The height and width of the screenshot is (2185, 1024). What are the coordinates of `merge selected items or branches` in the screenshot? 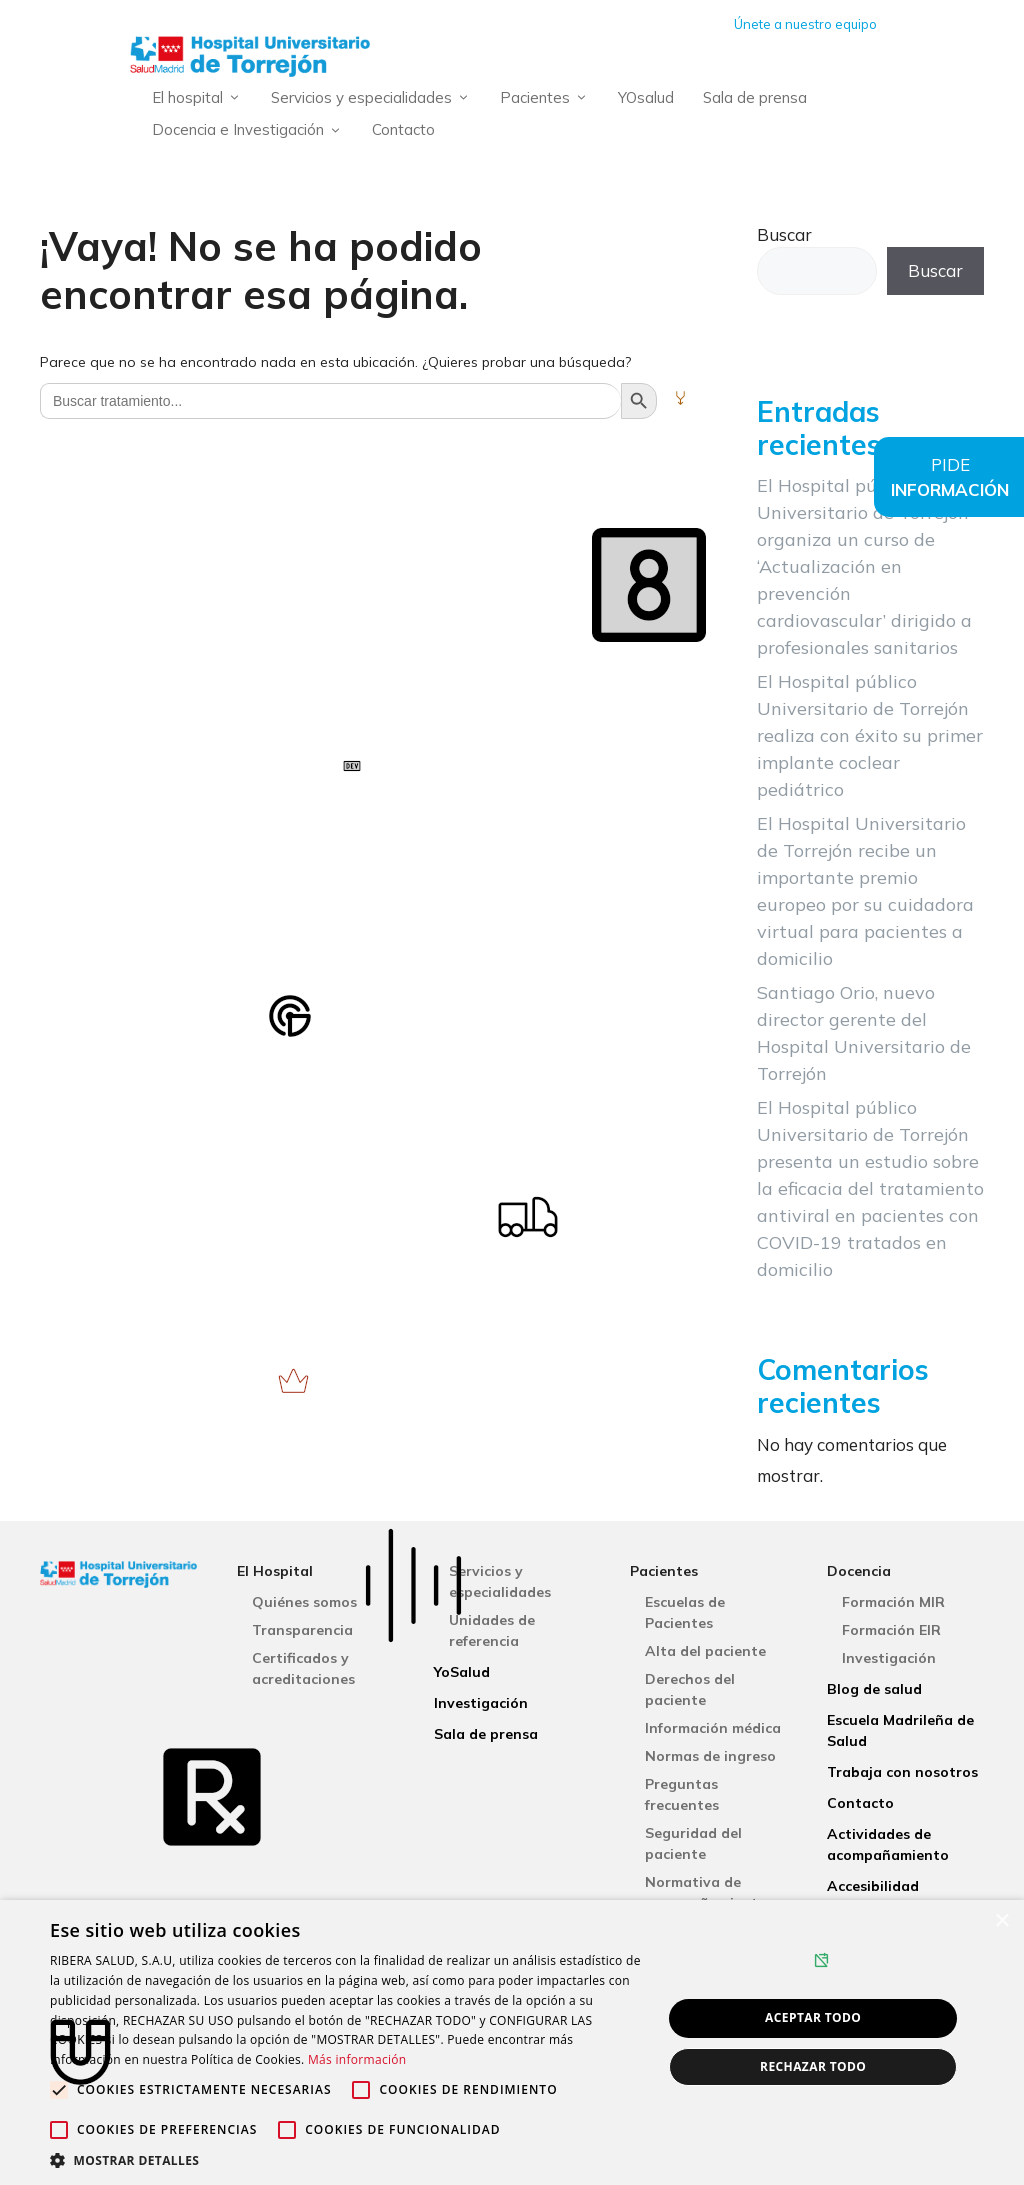 It's located at (680, 397).